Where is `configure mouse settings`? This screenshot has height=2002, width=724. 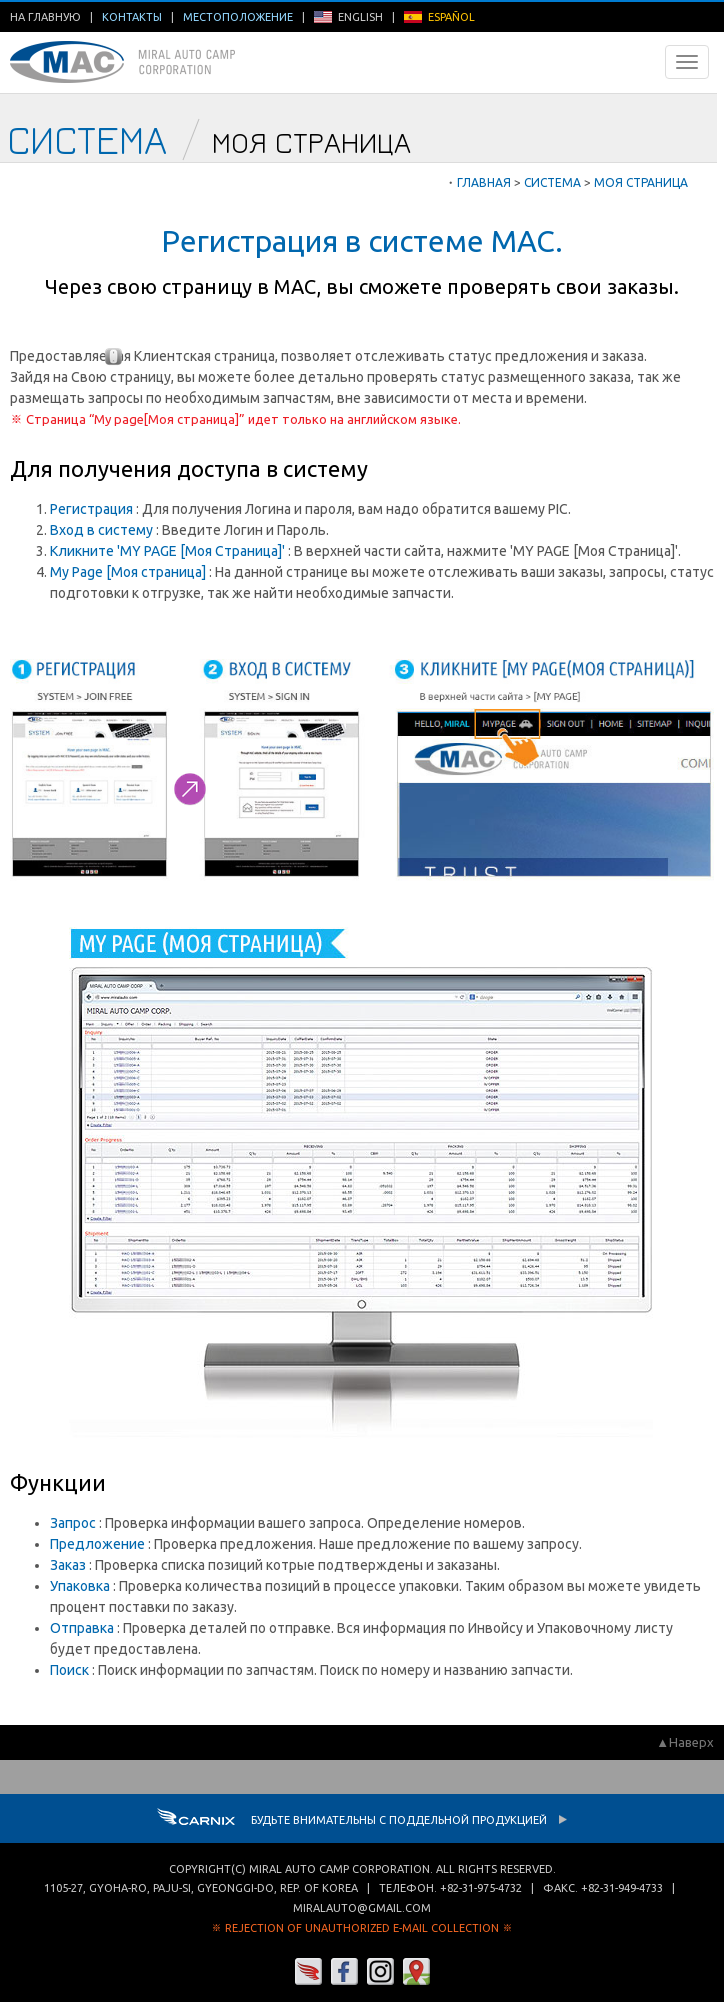
configure mouse settings is located at coordinates (113, 356).